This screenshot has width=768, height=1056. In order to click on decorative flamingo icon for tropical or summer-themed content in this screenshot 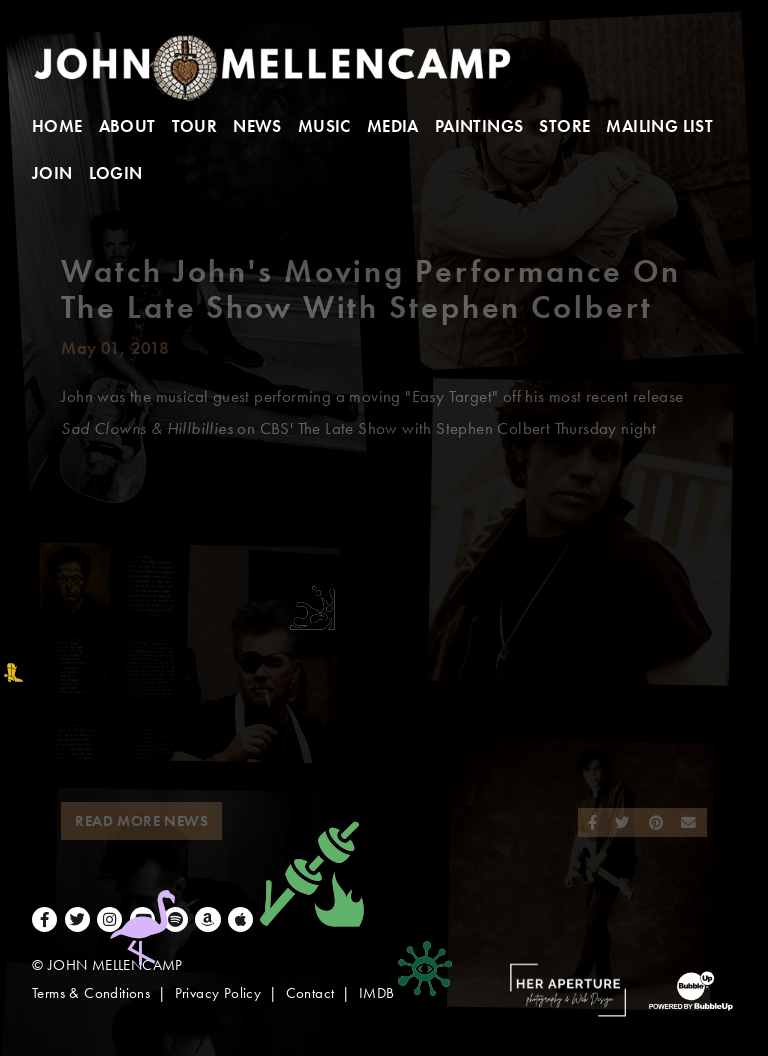, I will do `click(142, 927)`.